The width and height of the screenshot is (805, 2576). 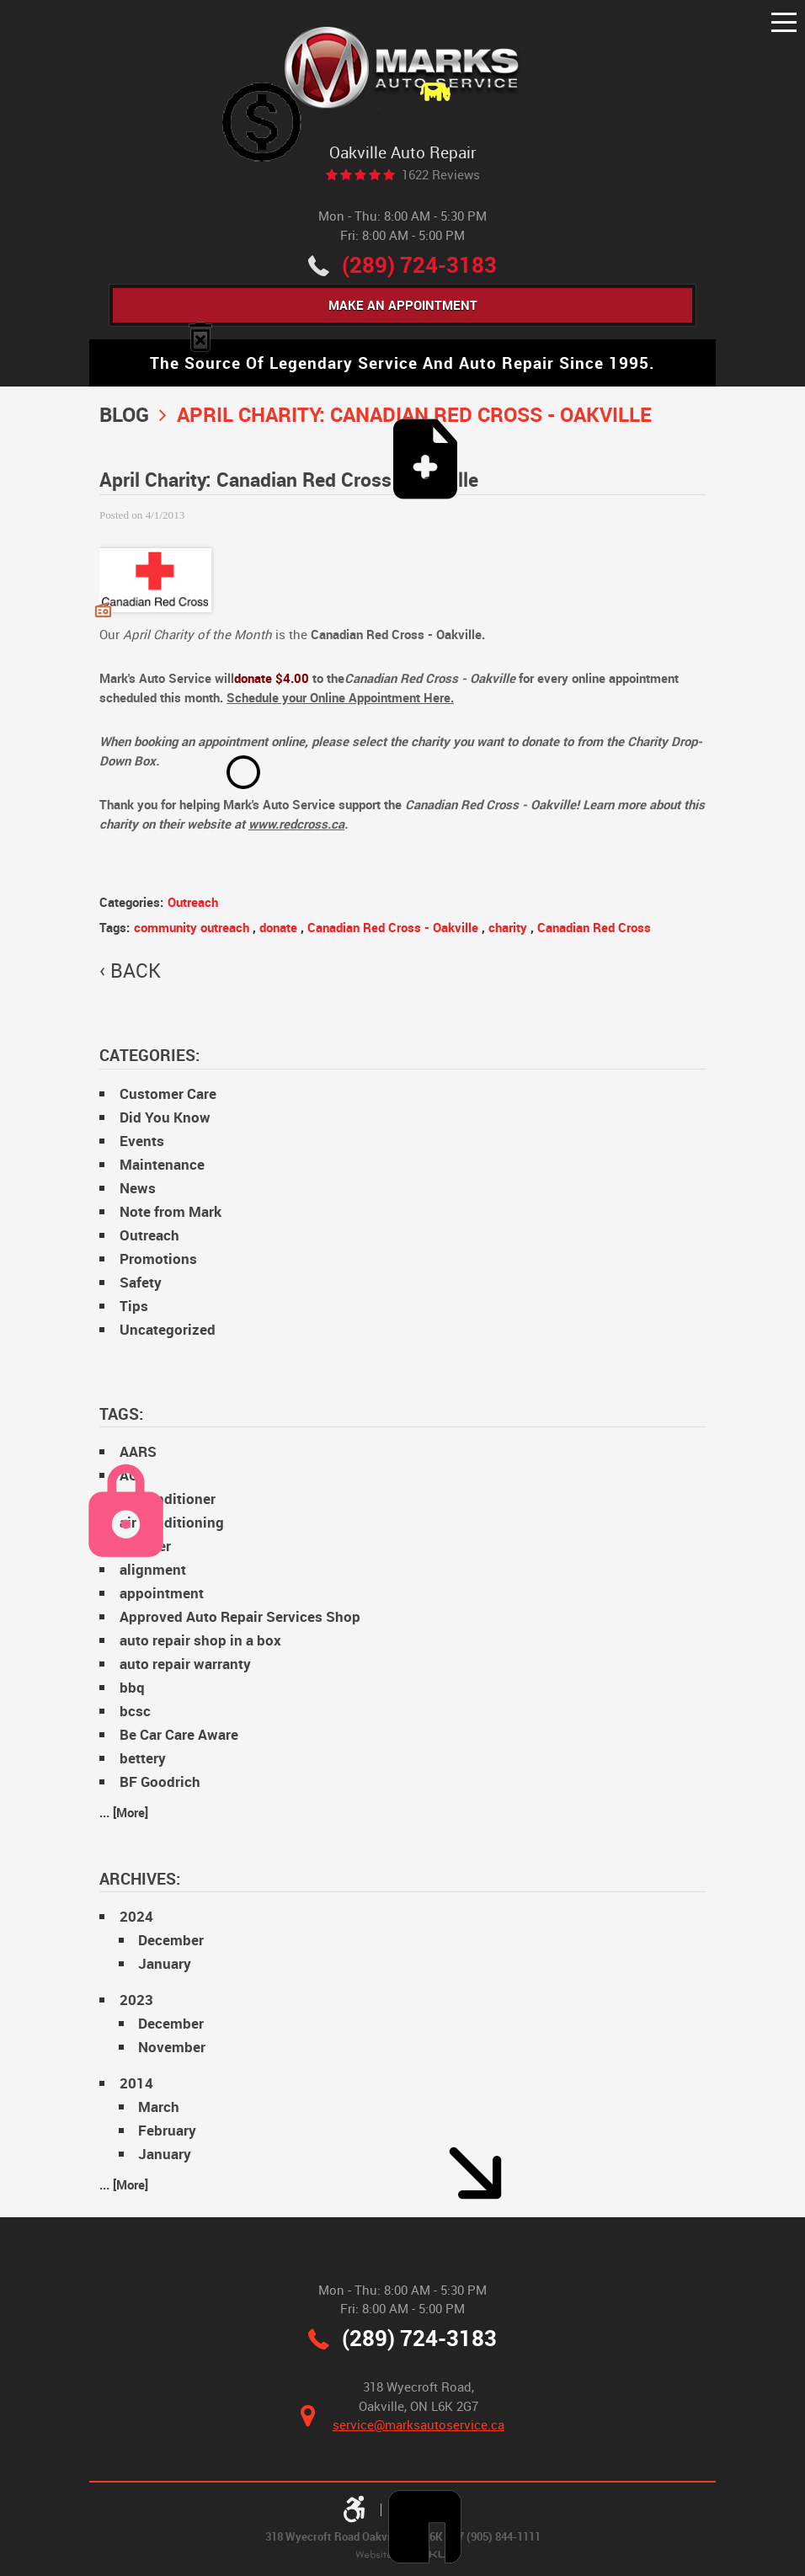 I want to click on create a new file, so click(x=425, y=459).